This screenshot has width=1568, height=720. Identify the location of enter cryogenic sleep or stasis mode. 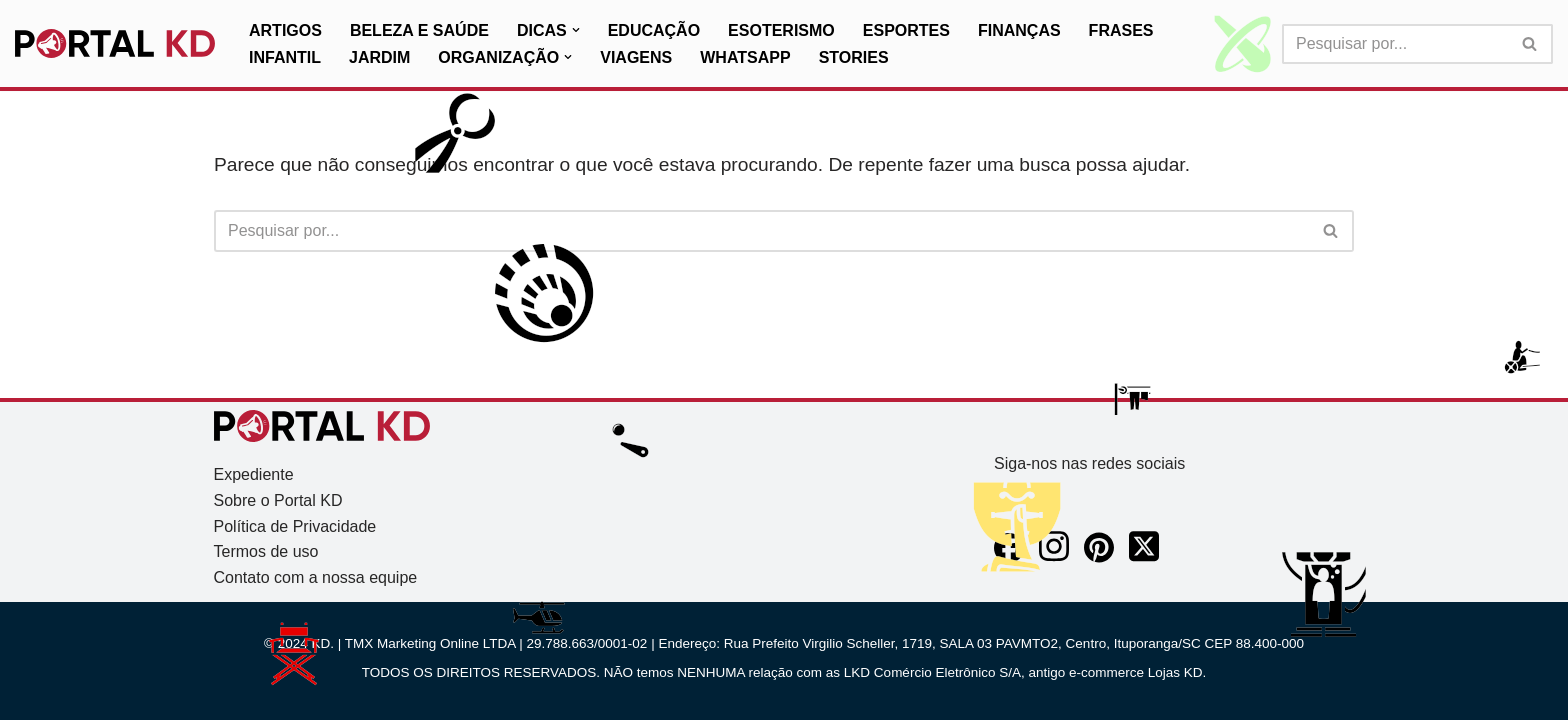
(1323, 594).